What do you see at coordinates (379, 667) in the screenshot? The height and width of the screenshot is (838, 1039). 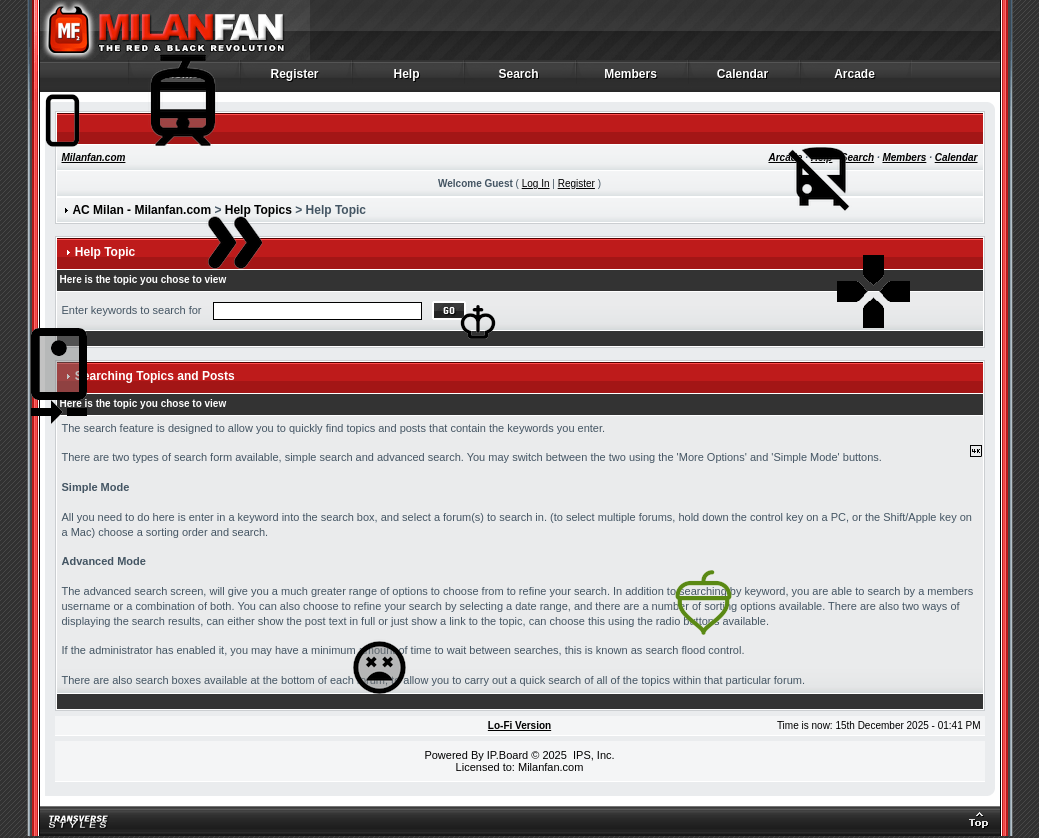 I see `rate experience as very dissatisfied` at bounding box center [379, 667].